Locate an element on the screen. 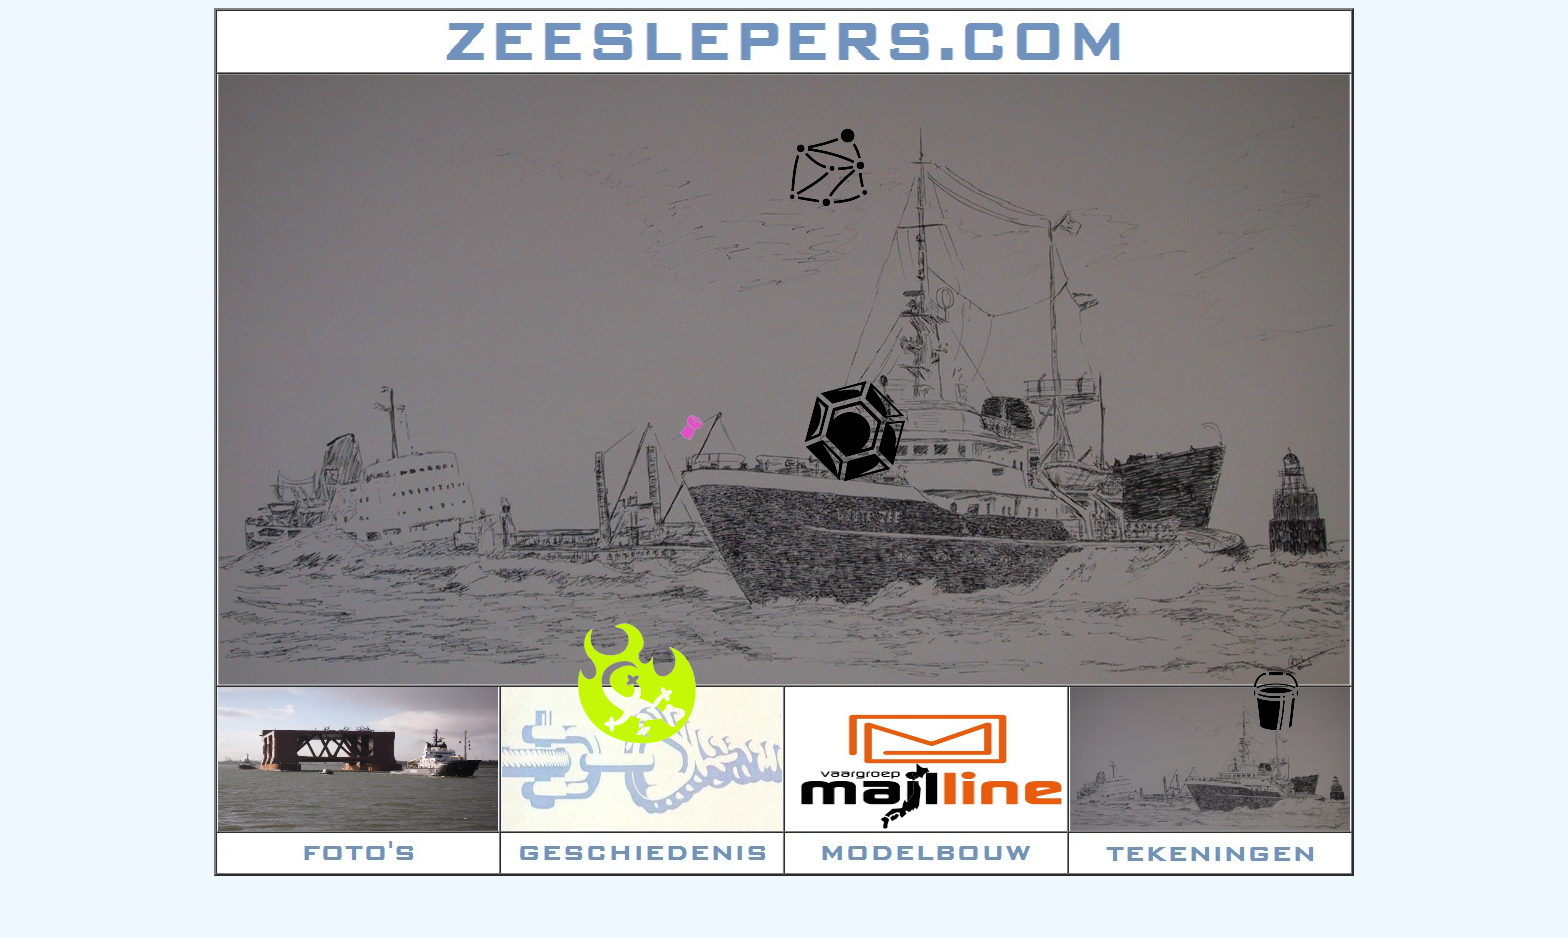 Image resolution: width=1568 pixels, height=938 pixels. empty inventory slot or container is located at coordinates (1276, 699).